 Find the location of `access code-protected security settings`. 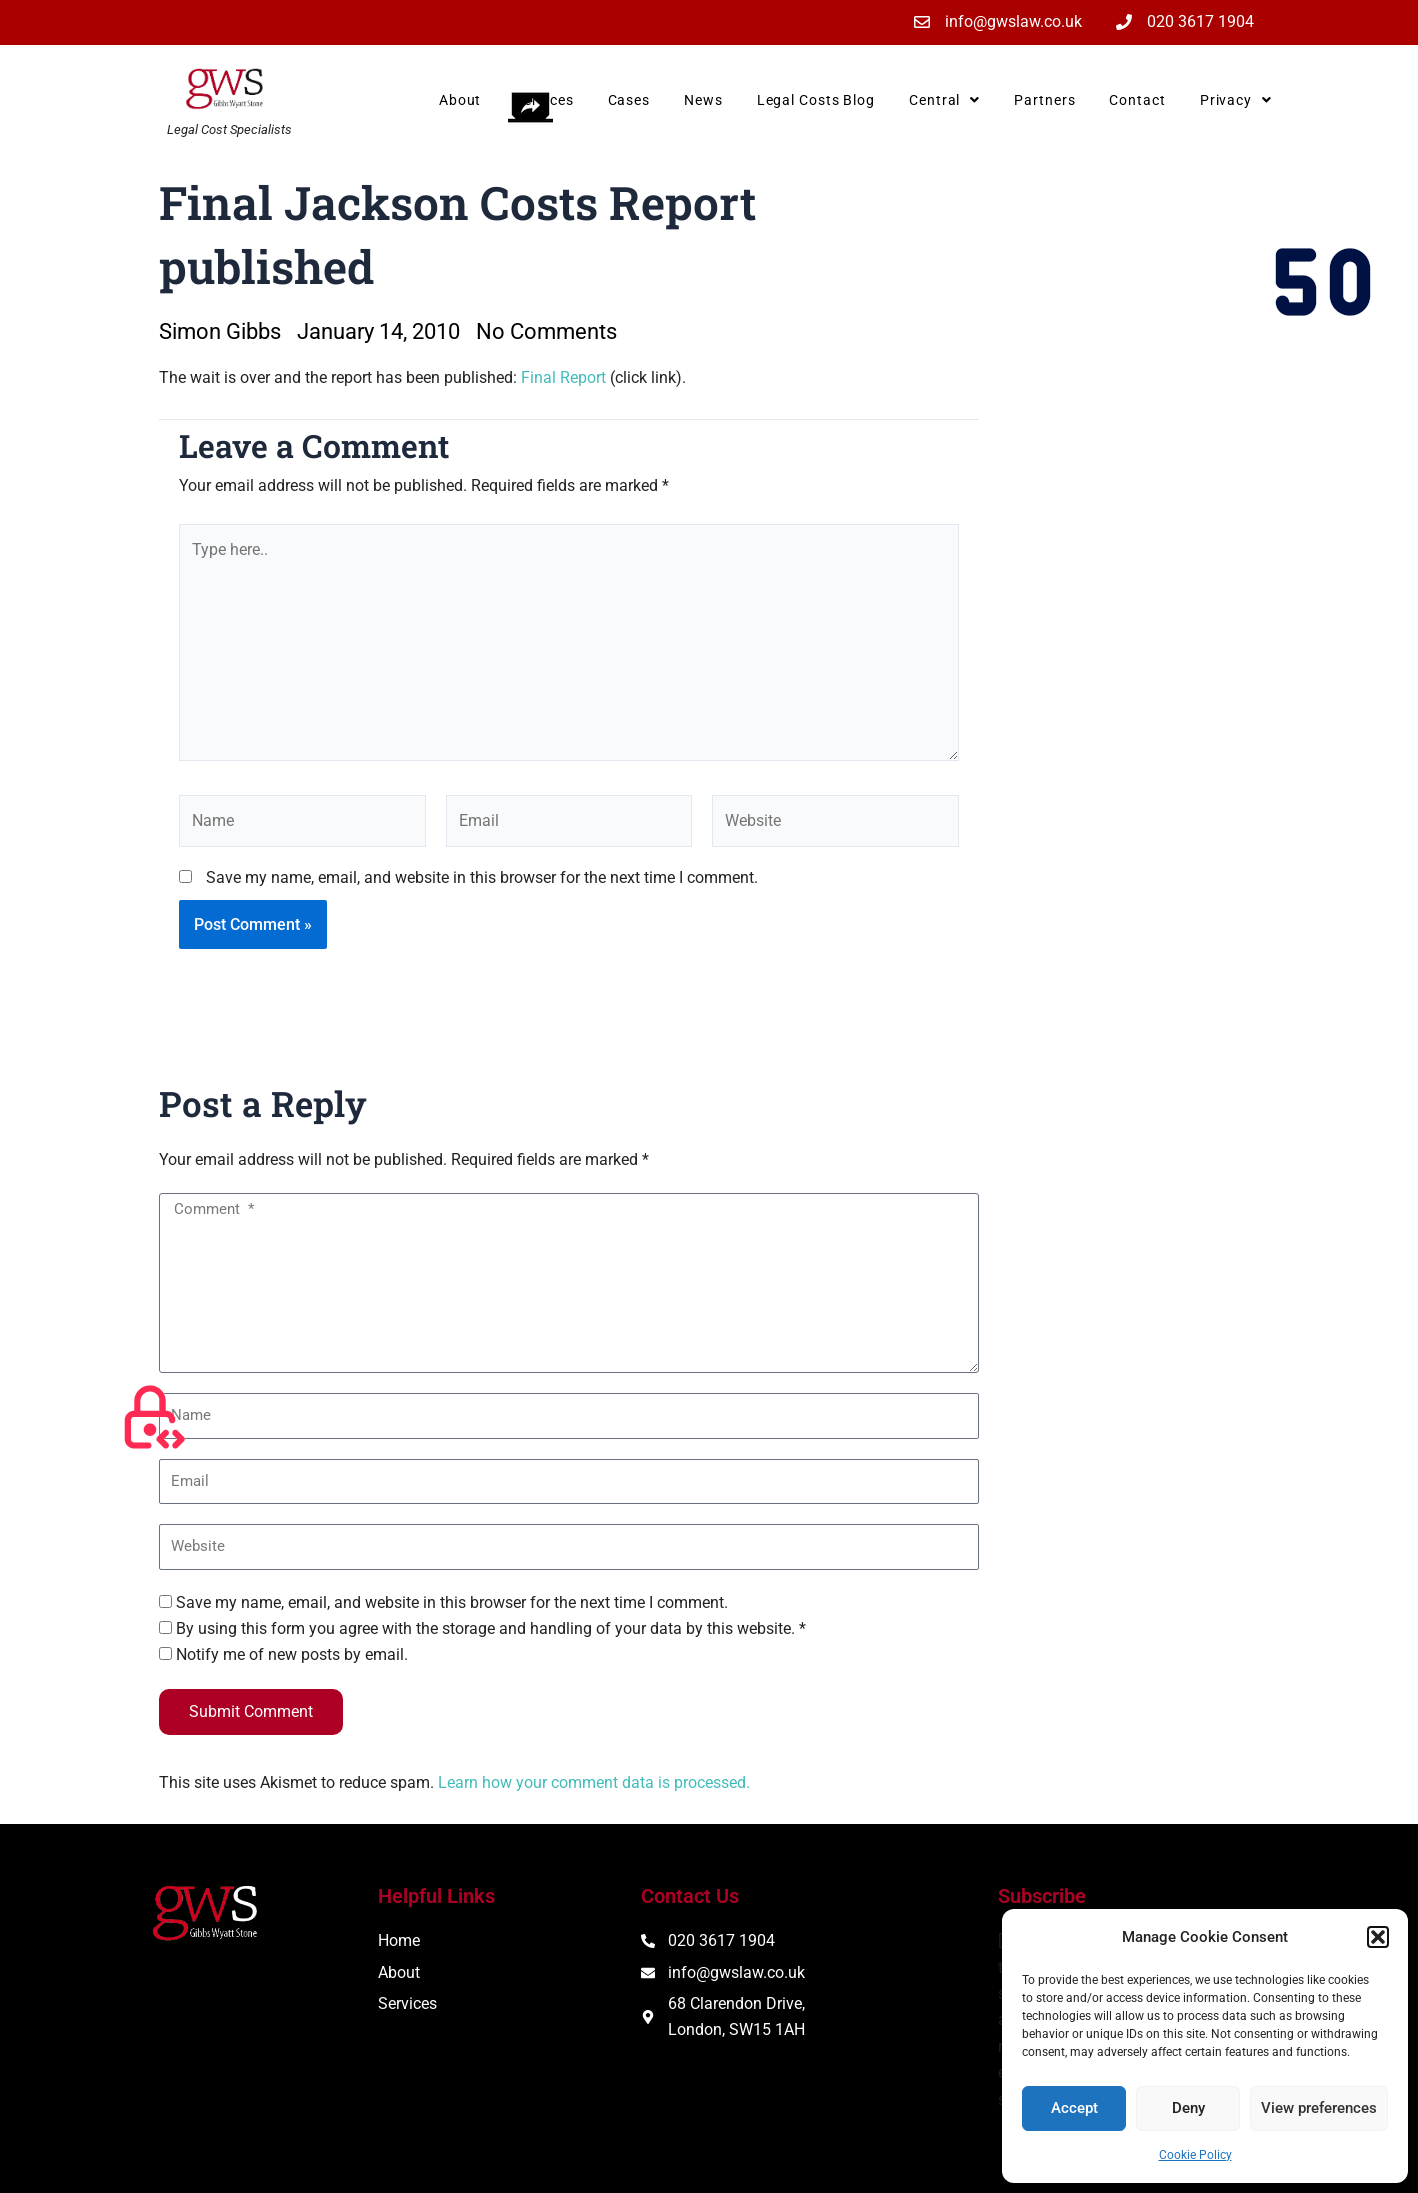

access code-protected security settings is located at coordinates (150, 1417).